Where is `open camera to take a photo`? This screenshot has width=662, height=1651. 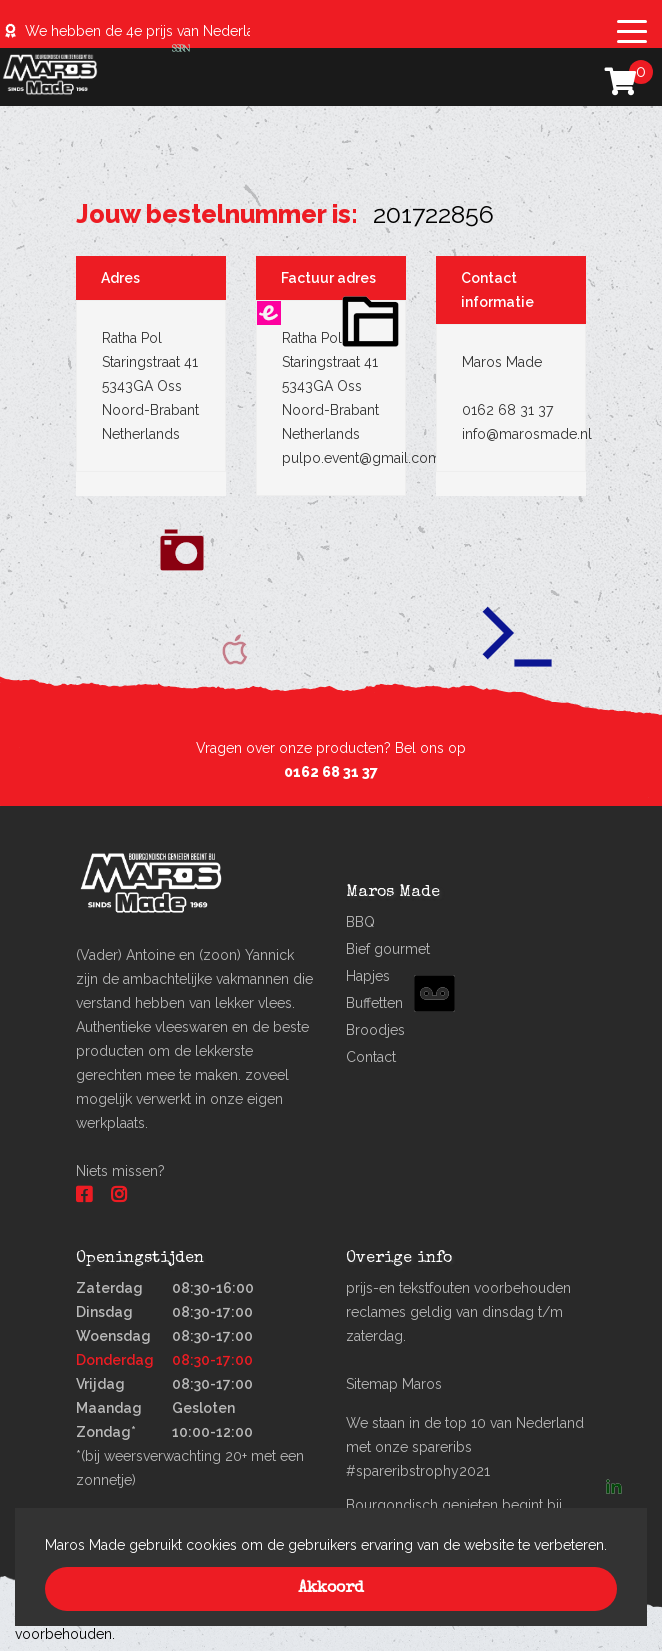 open camera to take a photo is located at coordinates (182, 551).